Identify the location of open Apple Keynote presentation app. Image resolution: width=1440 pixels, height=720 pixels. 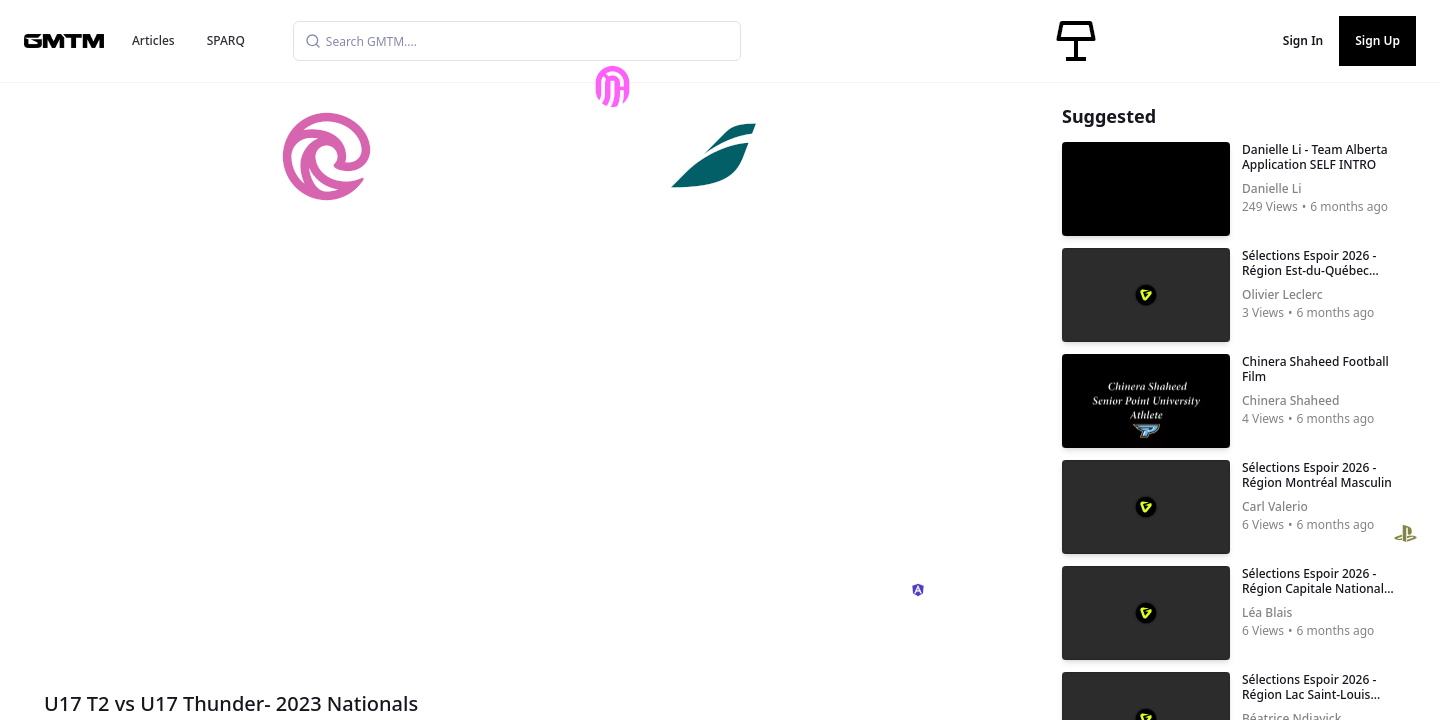
(1076, 41).